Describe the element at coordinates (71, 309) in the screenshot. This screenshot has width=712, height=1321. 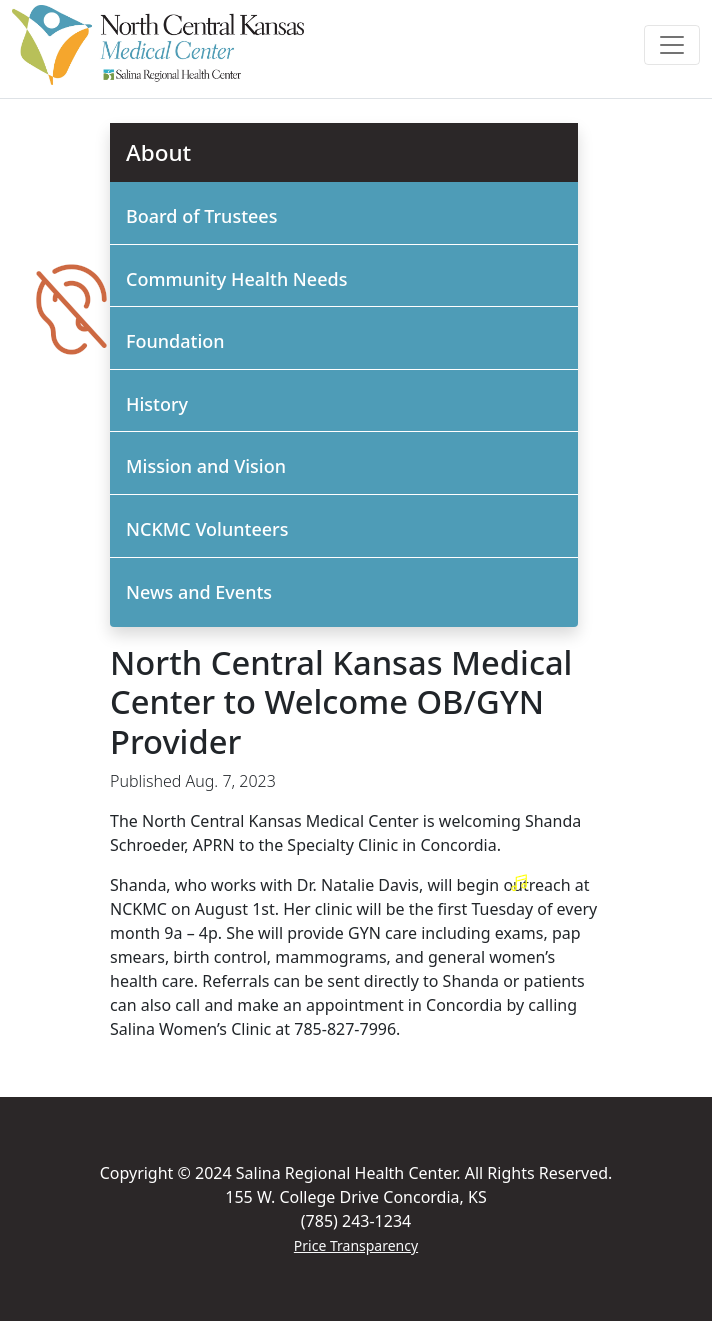
I see `mute or disable audio/sound` at that location.